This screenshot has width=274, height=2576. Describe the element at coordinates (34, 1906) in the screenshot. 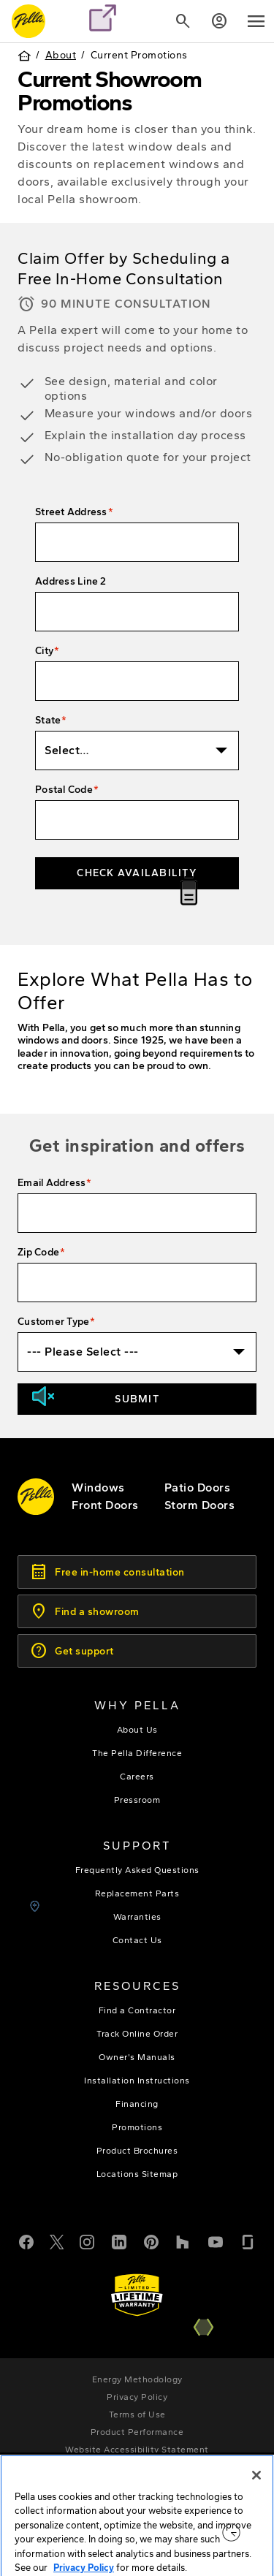

I see `add a new location pin` at that location.